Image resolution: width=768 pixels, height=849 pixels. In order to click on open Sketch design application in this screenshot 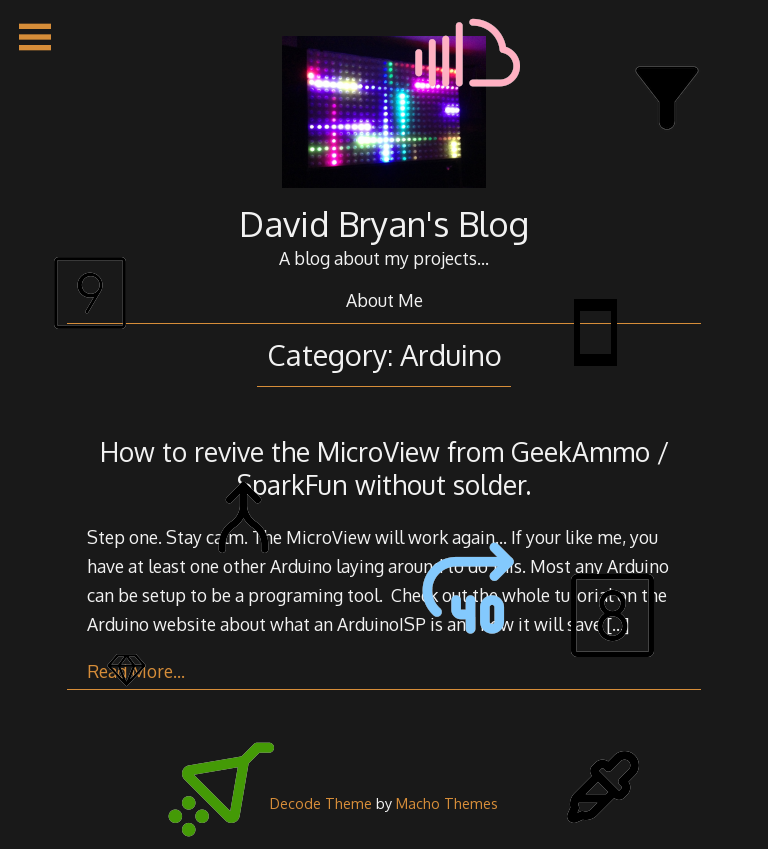, I will do `click(126, 669)`.